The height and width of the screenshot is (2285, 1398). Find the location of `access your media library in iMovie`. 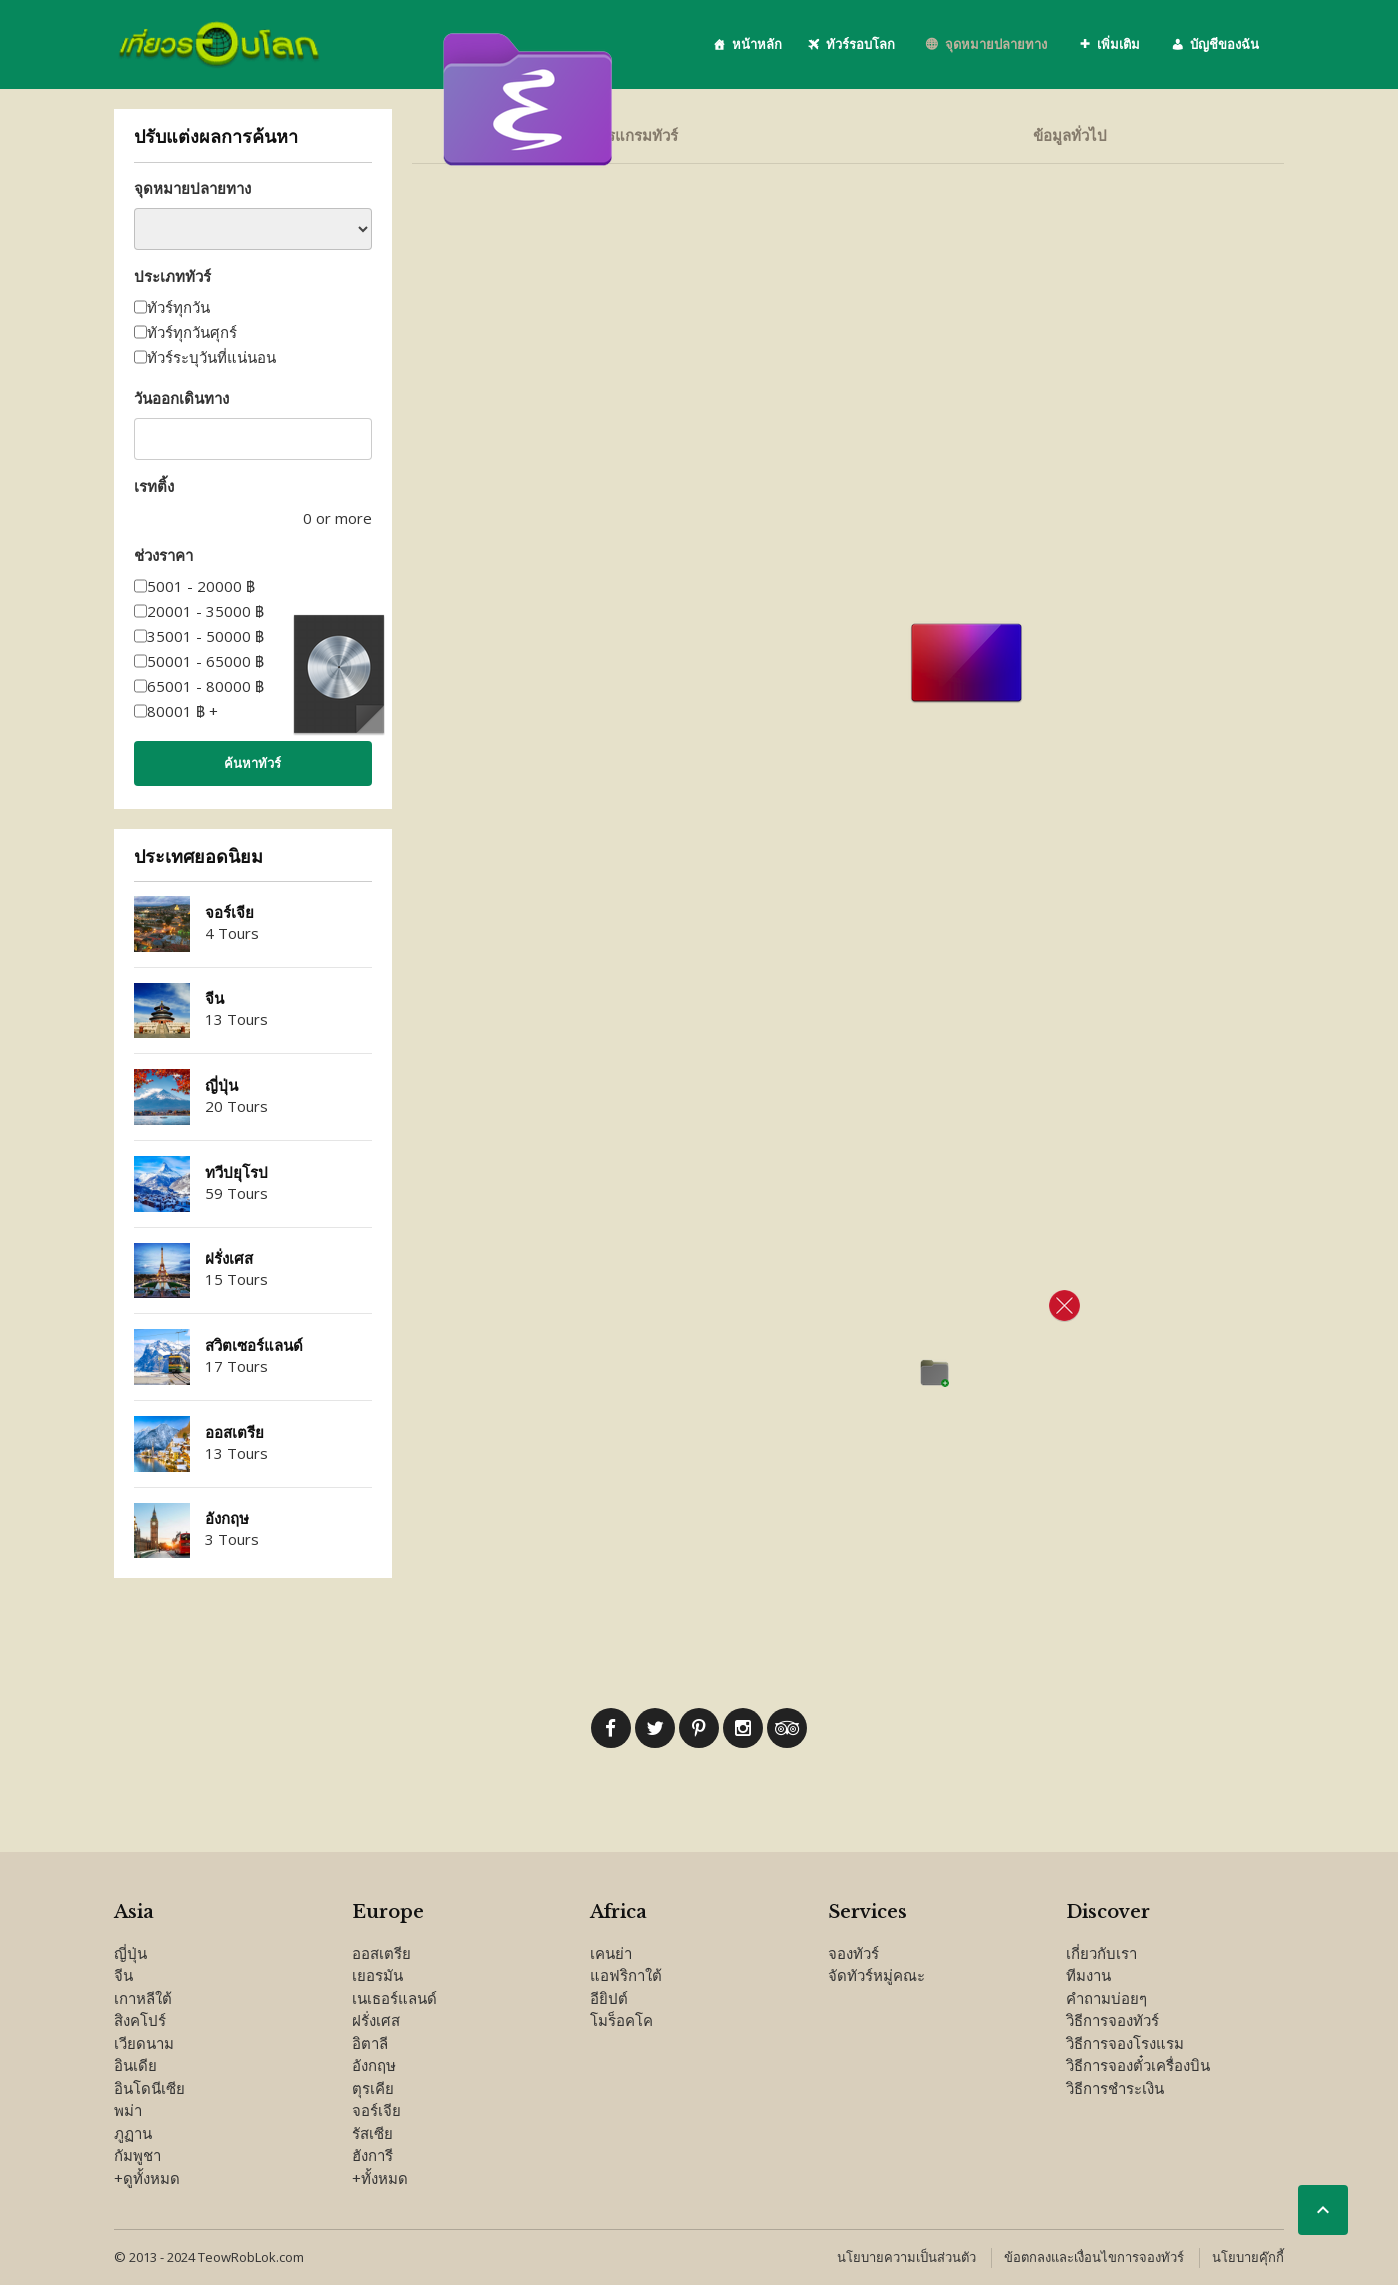

access your media library in iMovie is located at coordinates (966, 662).